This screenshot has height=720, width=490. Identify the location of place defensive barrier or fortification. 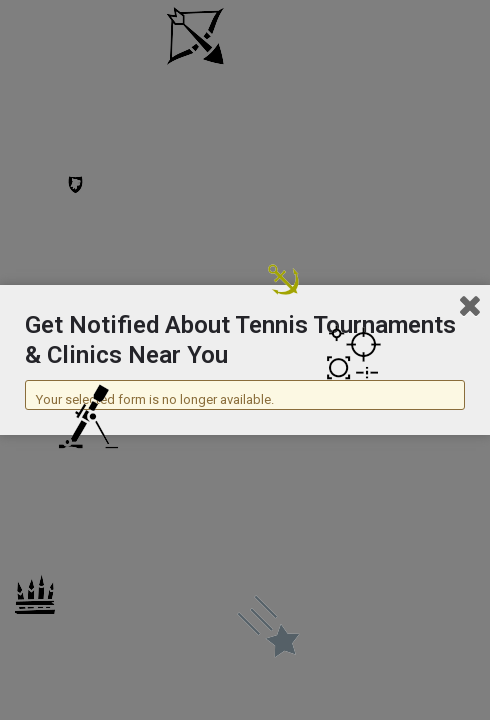
(35, 594).